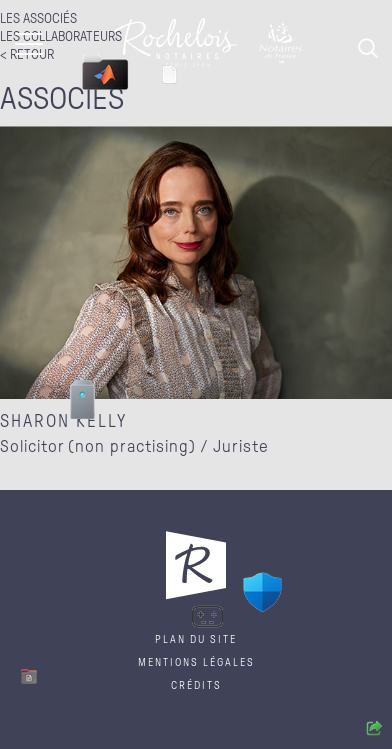 The height and width of the screenshot is (749, 392). Describe the element at coordinates (207, 617) in the screenshot. I see `connect a game controller` at that location.